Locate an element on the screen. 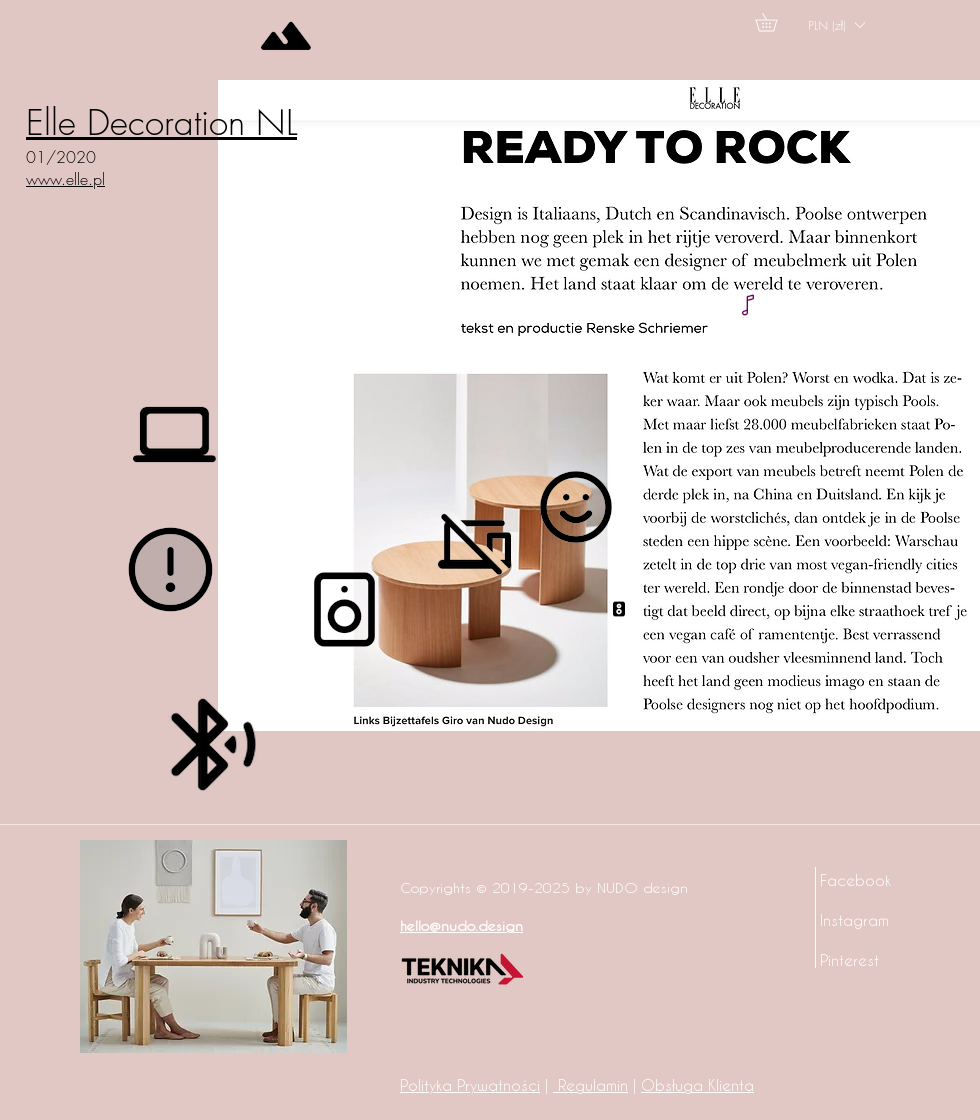  play or access music is located at coordinates (748, 305).